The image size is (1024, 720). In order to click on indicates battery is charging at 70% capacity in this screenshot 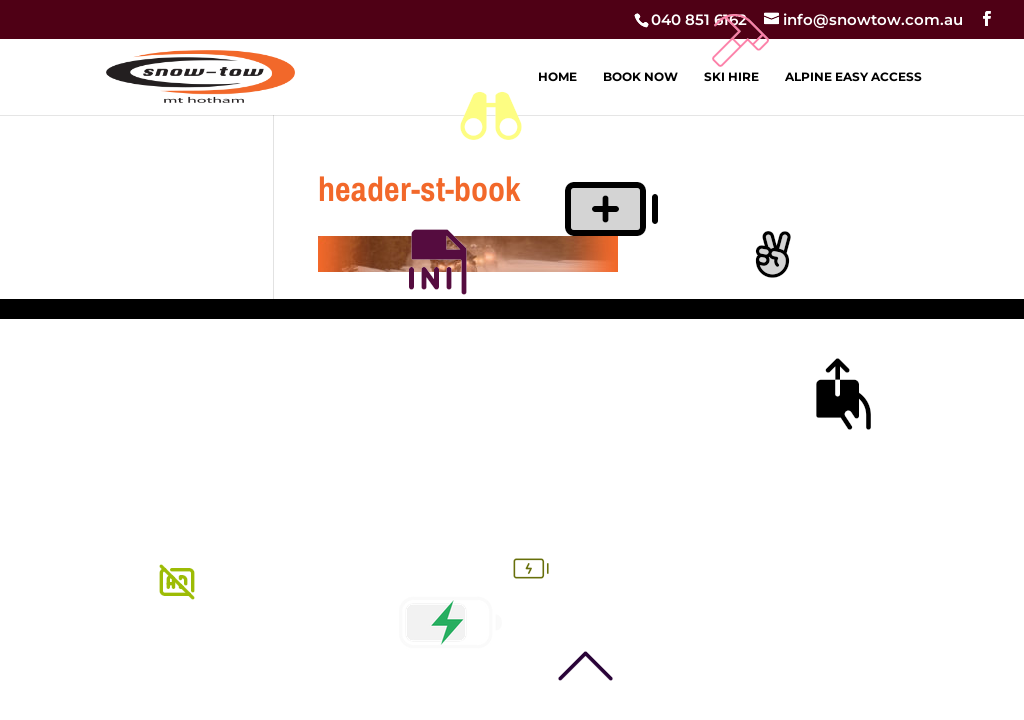, I will do `click(450, 622)`.